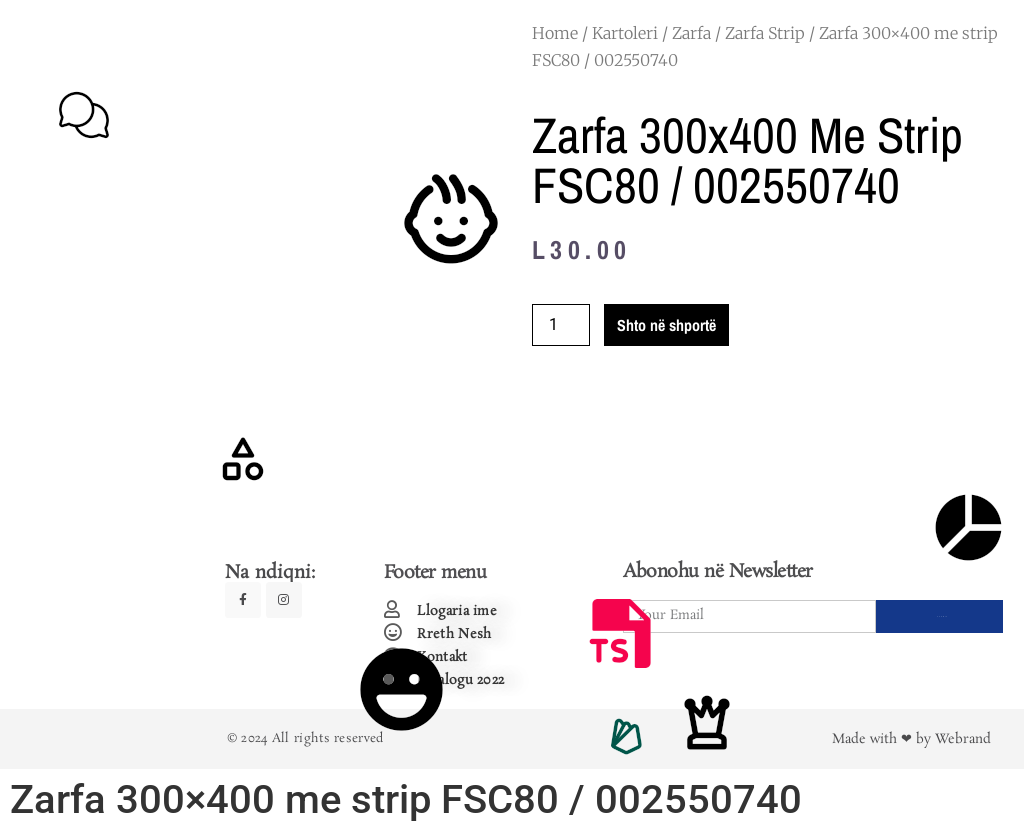  Describe the element at coordinates (243, 460) in the screenshot. I see `access shape tools or drawing options` at that location.